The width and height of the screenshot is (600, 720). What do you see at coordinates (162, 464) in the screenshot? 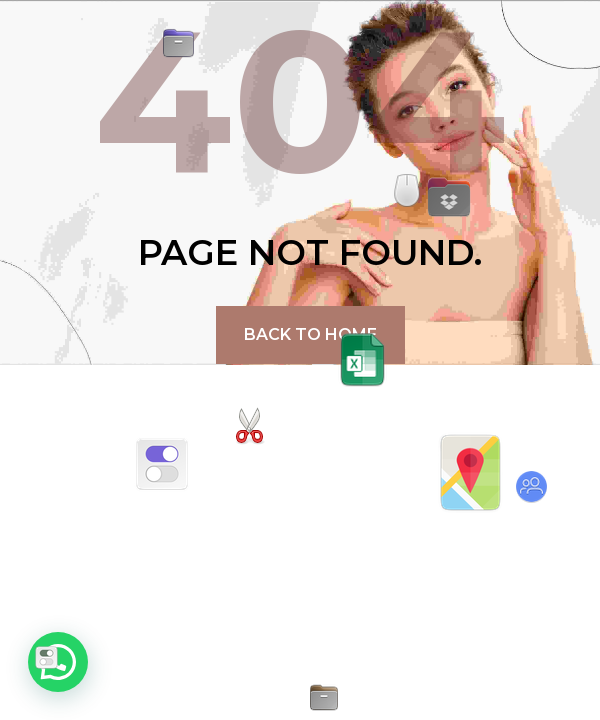
I see `open desktop preferences or settings` at bounding box center [162, 464].